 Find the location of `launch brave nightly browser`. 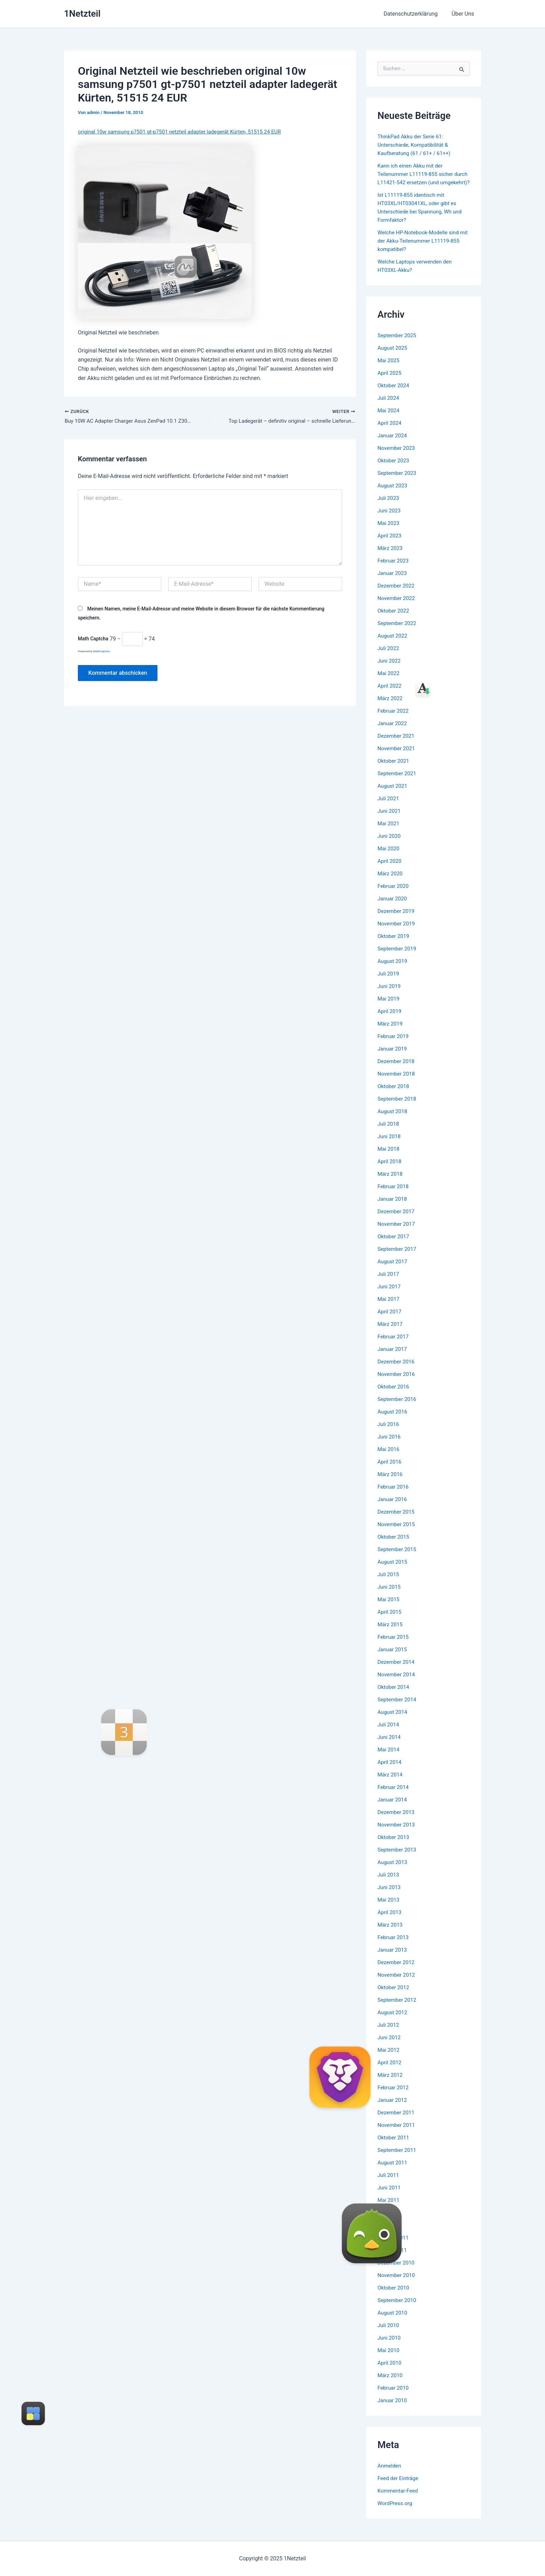

launch brave nightly browser is located at coordinates (340, 2077).